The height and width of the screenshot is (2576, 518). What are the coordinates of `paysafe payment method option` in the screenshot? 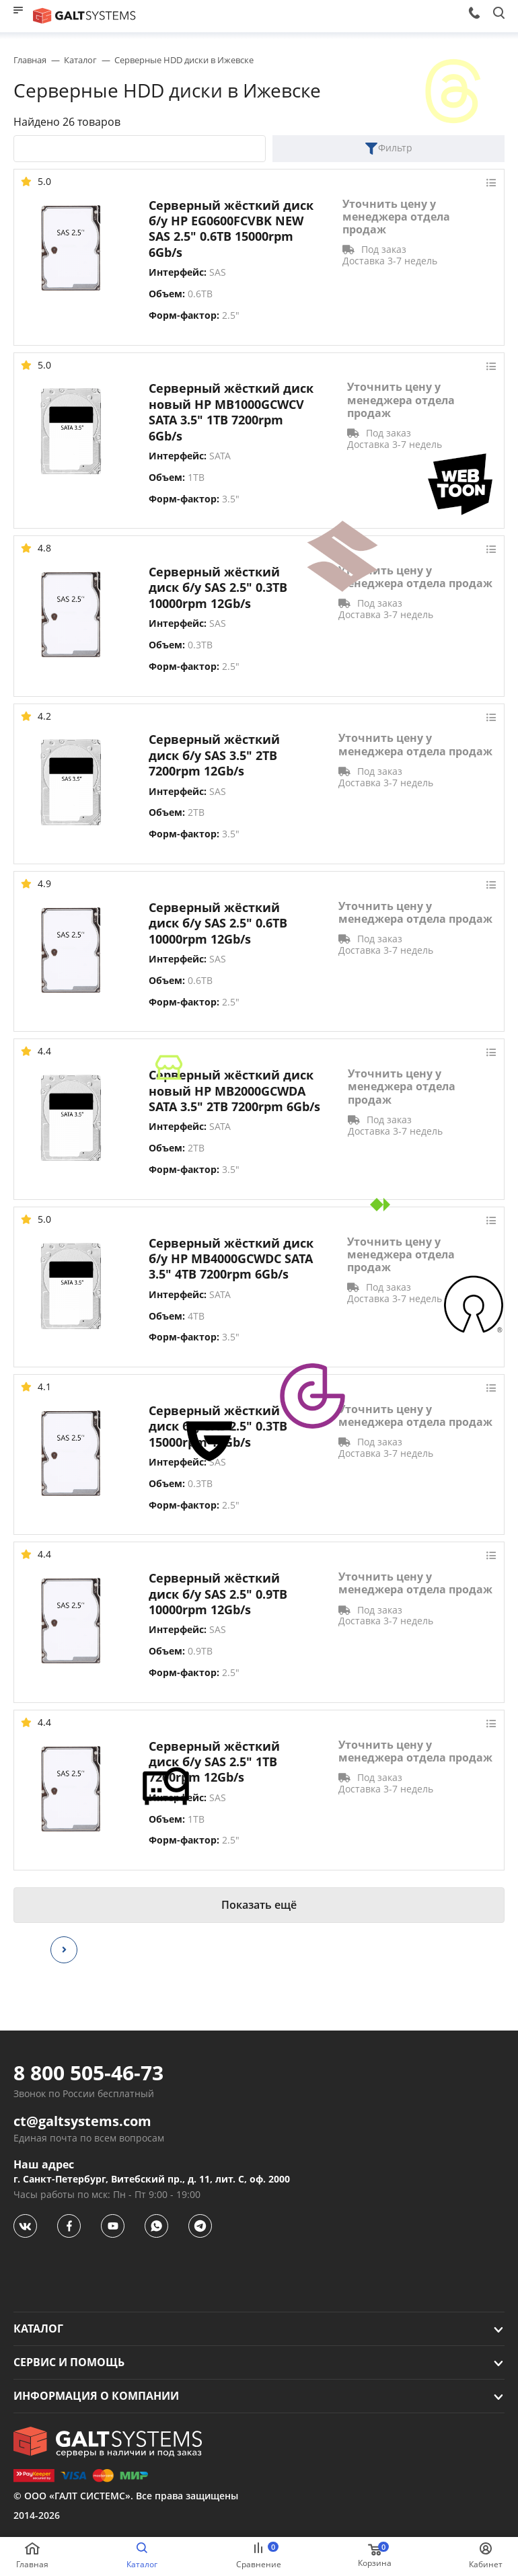 It's located at (380, 1205).